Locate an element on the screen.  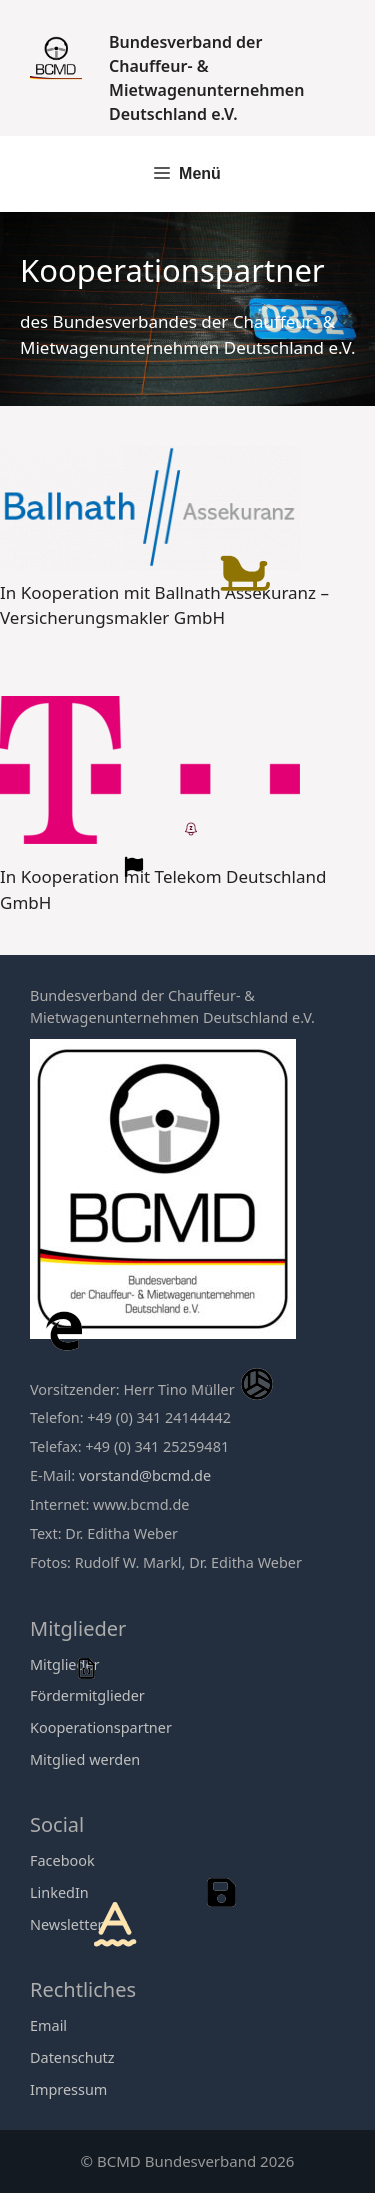
view source code file is located at coordinates (86, 1668).